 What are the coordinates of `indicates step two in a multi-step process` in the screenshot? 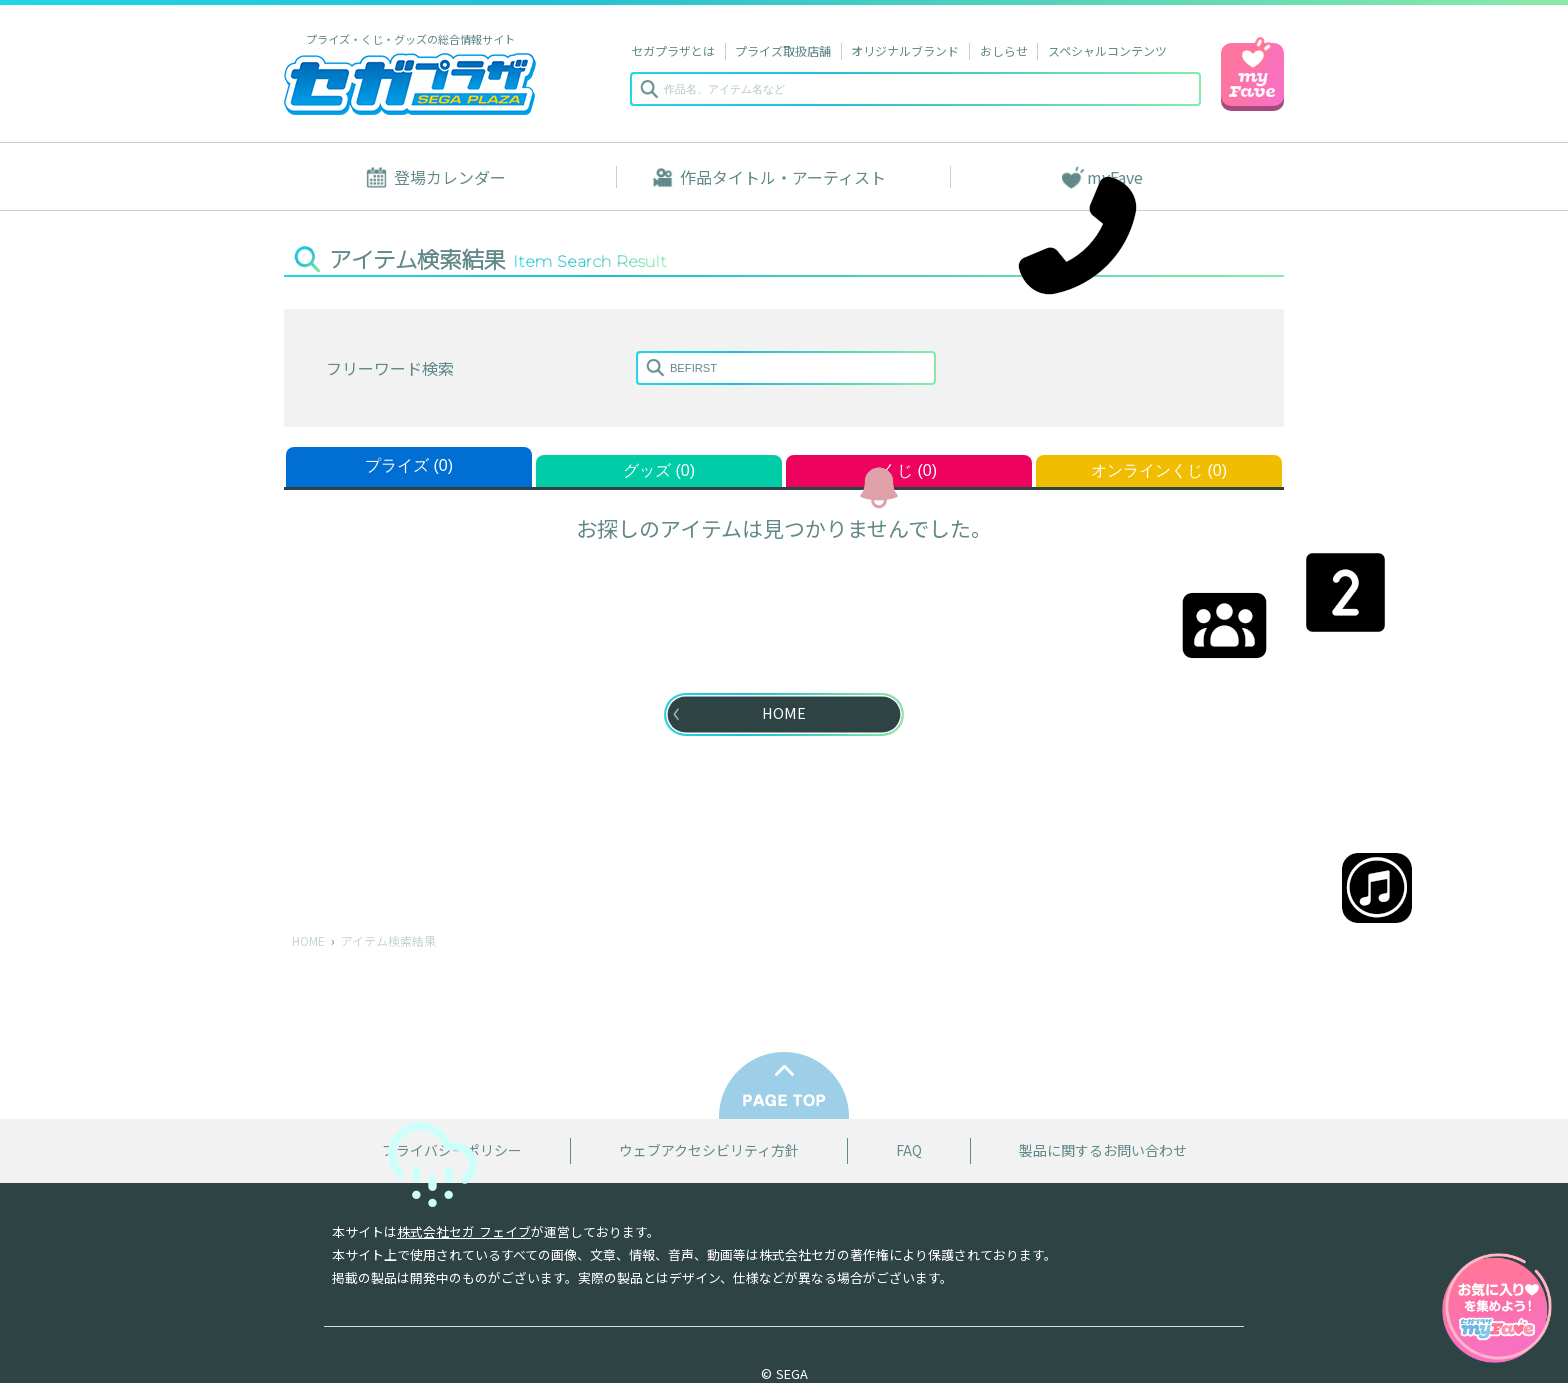 It's located at (1345, 592).